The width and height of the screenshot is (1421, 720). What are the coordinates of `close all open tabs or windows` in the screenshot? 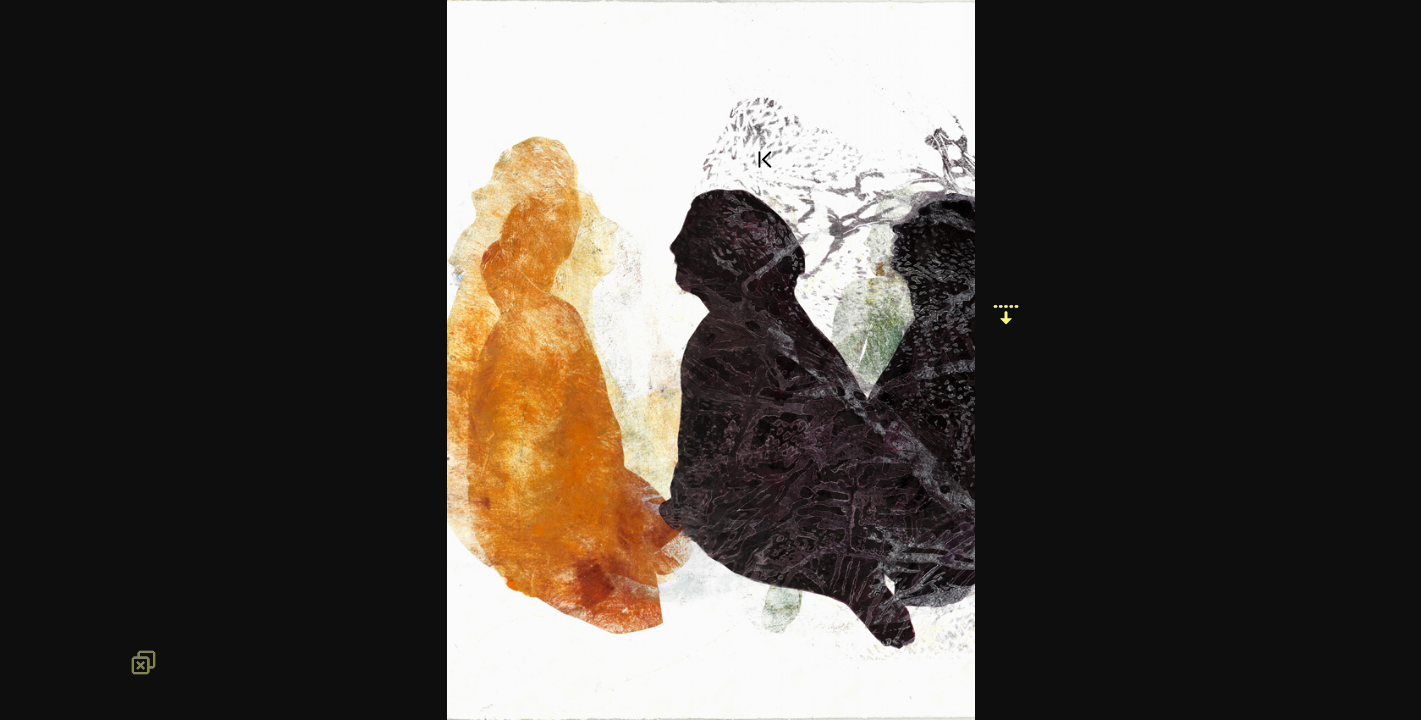 It's located at (143, 662).